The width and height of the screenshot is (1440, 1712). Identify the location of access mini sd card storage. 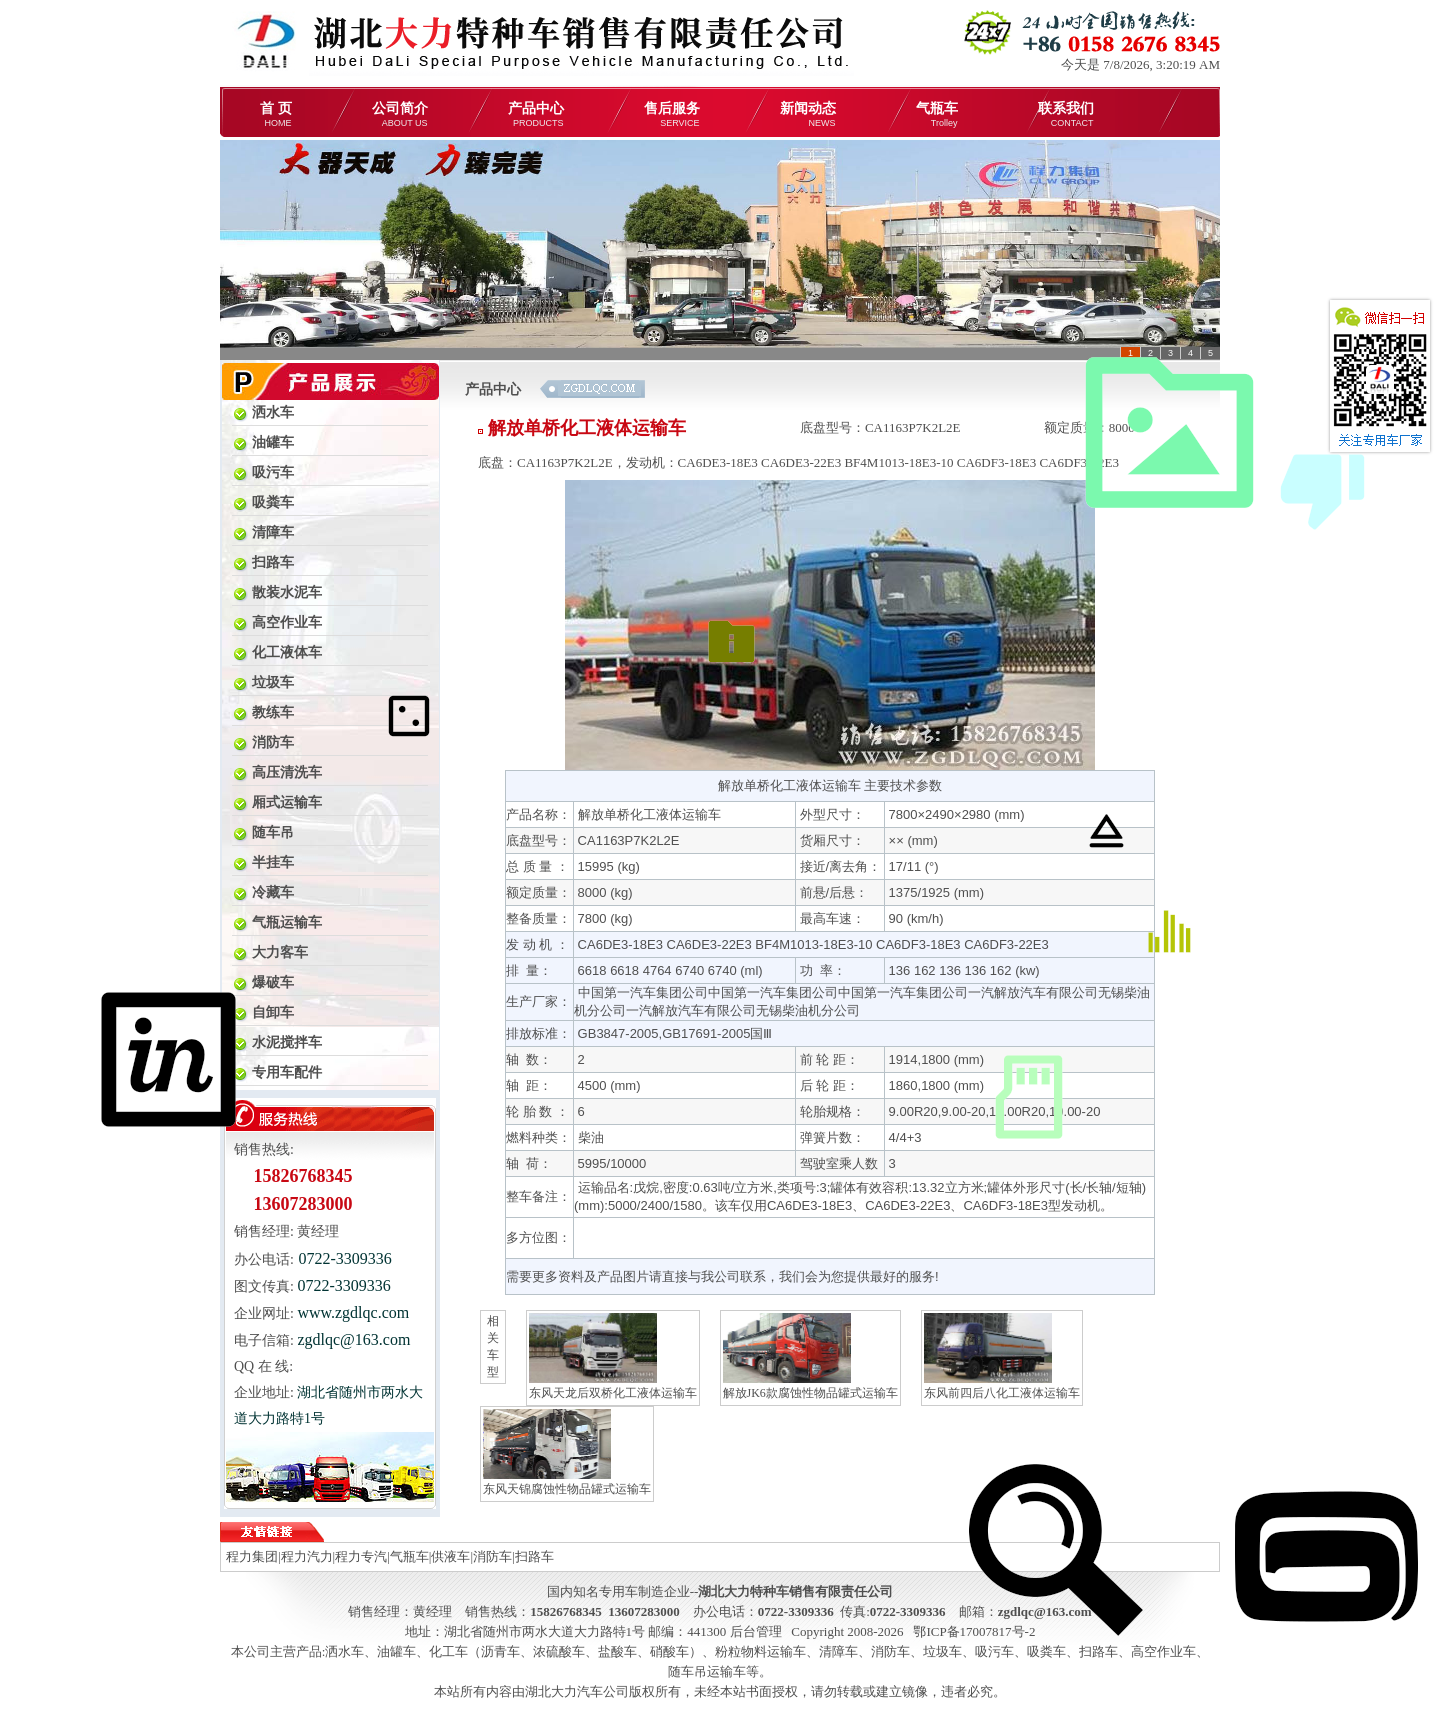
(1029, 1097).